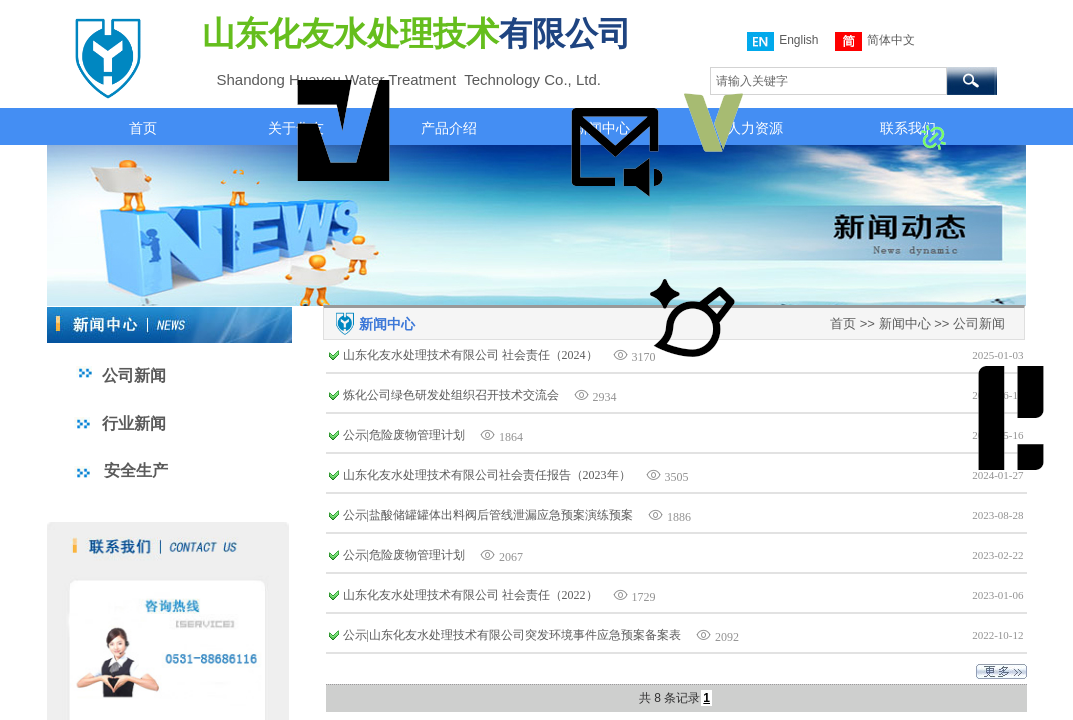 The width and height of the screenshot is (1073, 720). I want to click on unlink or break a connected URL, so click(933, 137).